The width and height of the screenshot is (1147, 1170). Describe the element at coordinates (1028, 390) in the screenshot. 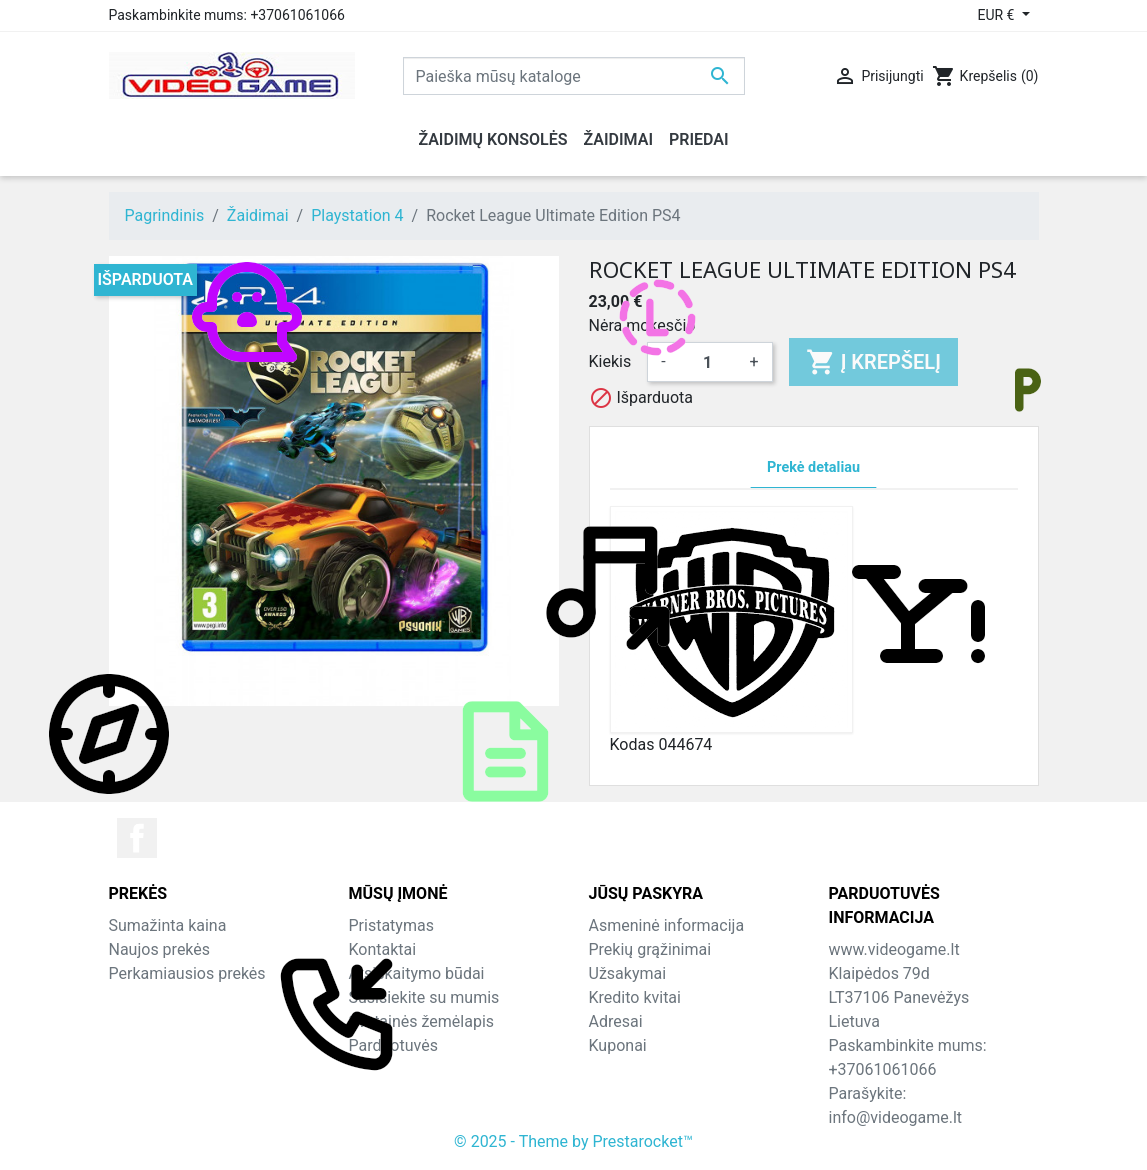

I see `indicates parking availability or location` at that location.